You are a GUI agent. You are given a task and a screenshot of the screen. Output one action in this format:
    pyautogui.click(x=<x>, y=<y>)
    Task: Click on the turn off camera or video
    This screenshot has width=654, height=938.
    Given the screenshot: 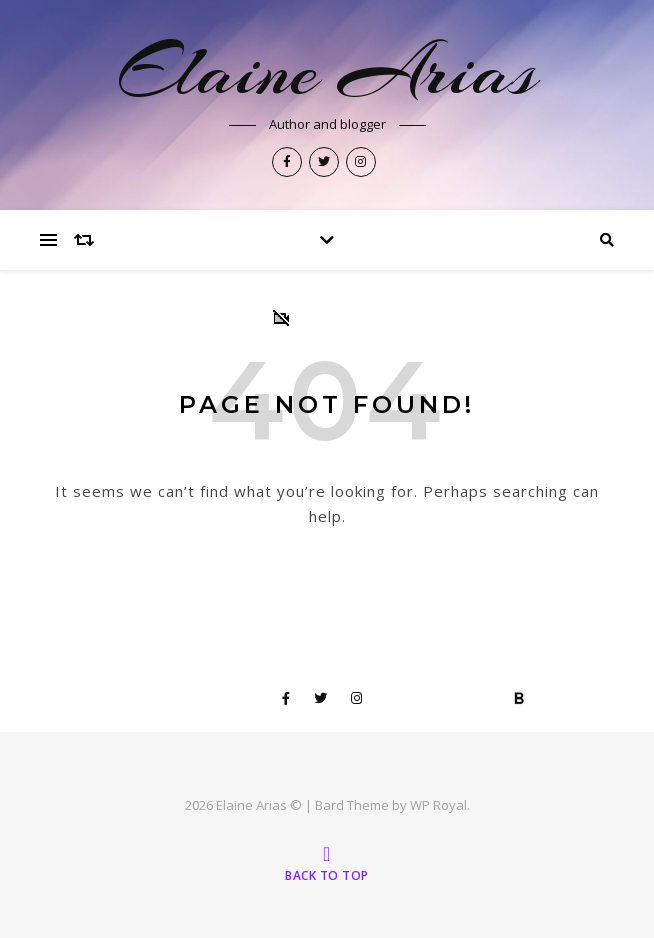 What is the action you would take?
    pyautogui.click(x=281, y=318)
    